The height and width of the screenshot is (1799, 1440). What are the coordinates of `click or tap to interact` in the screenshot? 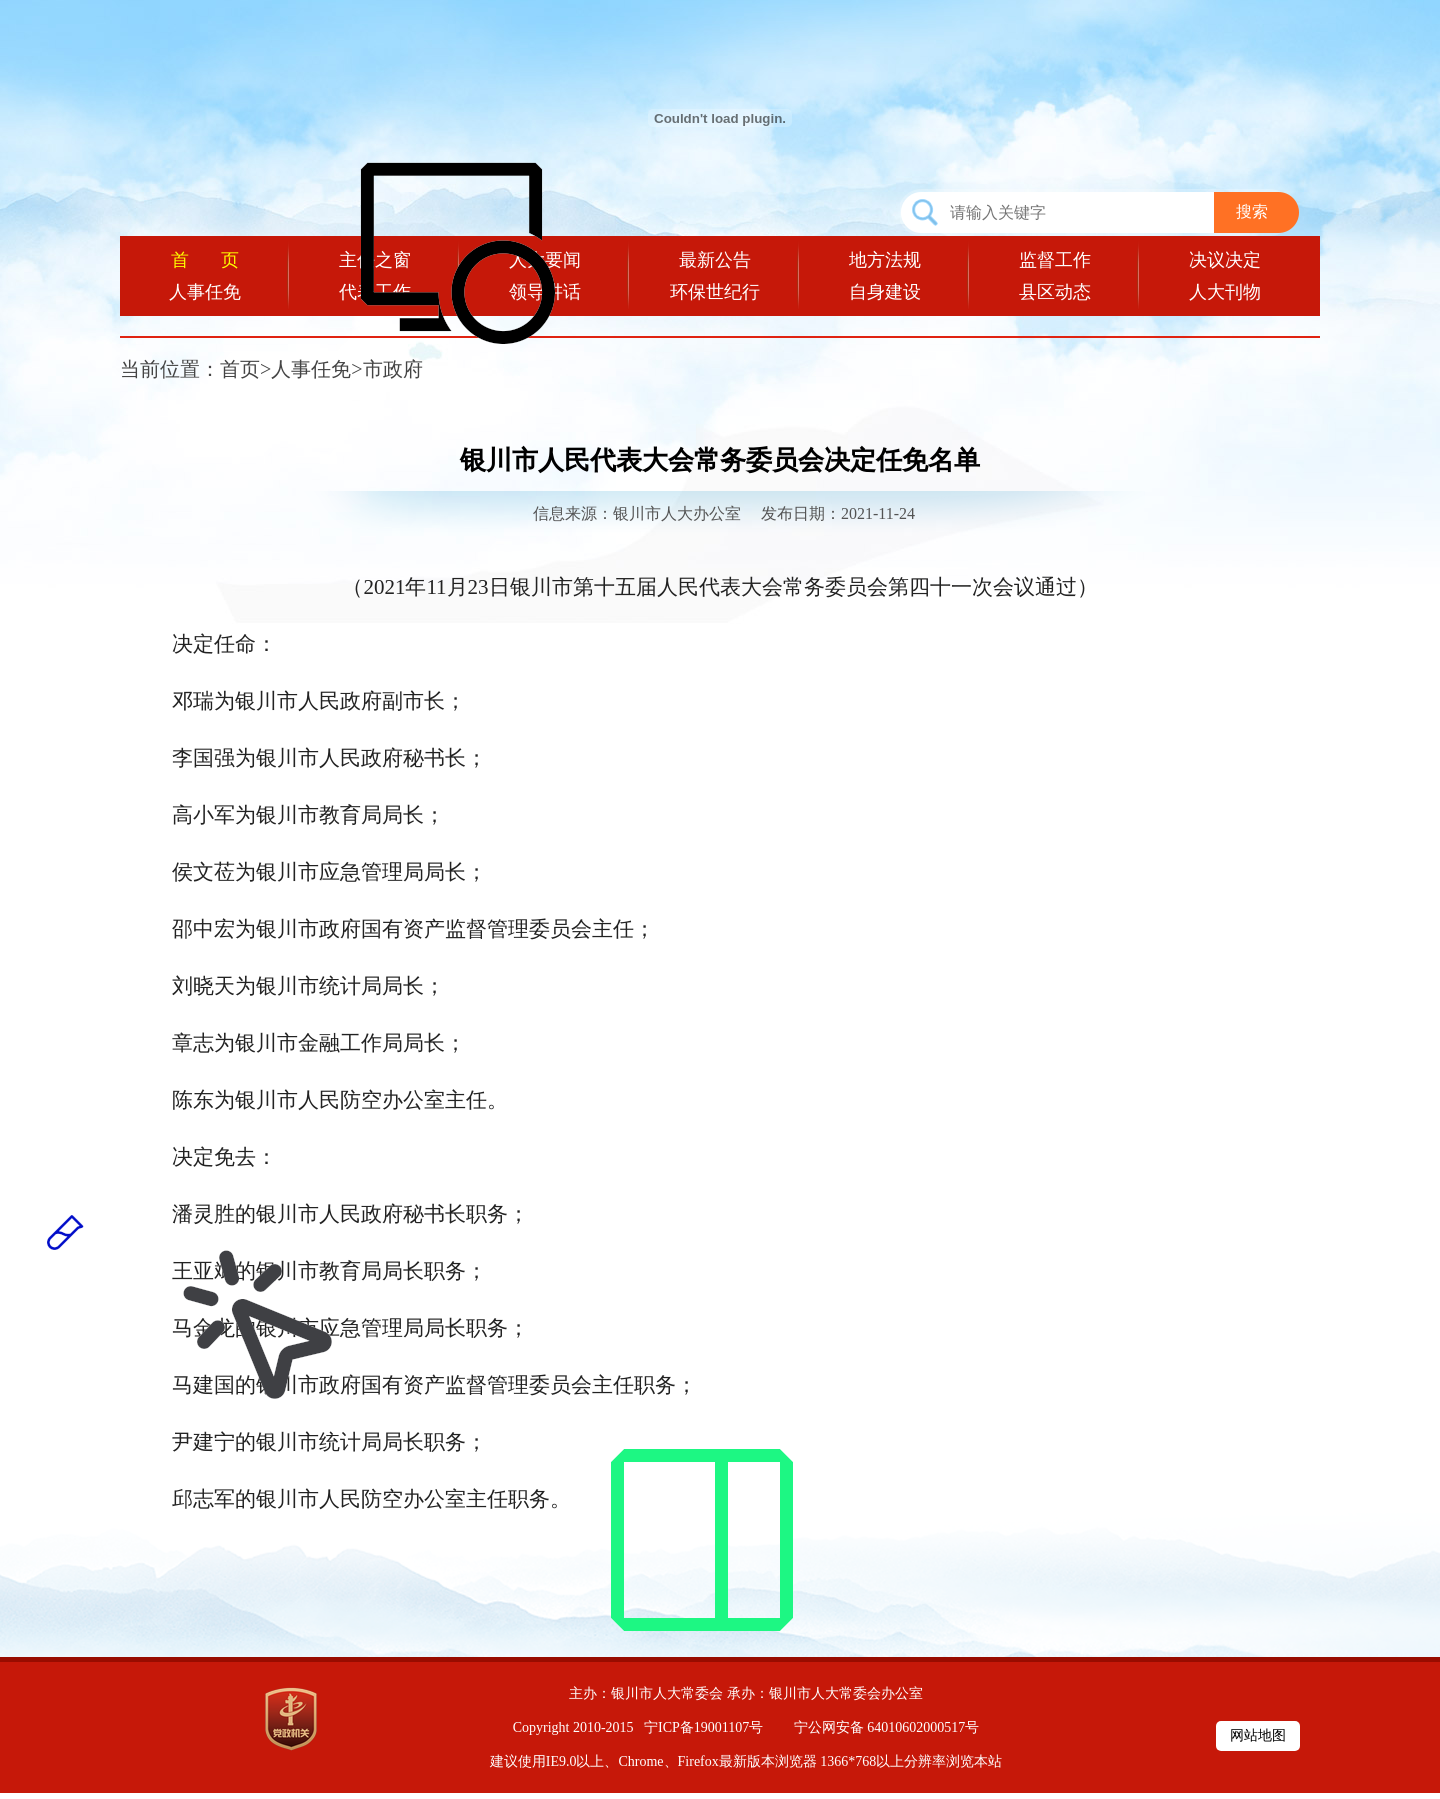 It's located at (260, 1327).